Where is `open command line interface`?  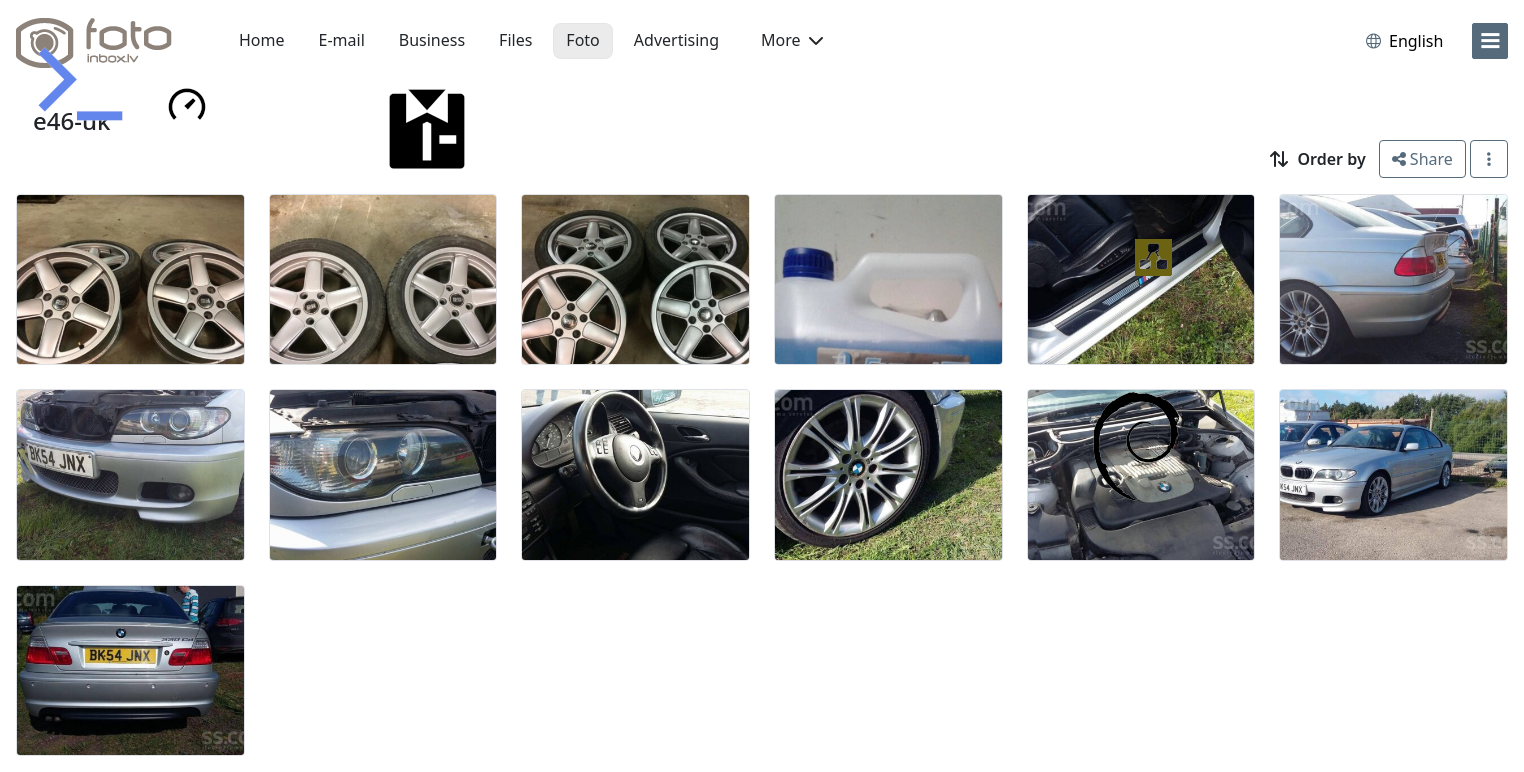
open command line interface is located at coordinates (81, 79).